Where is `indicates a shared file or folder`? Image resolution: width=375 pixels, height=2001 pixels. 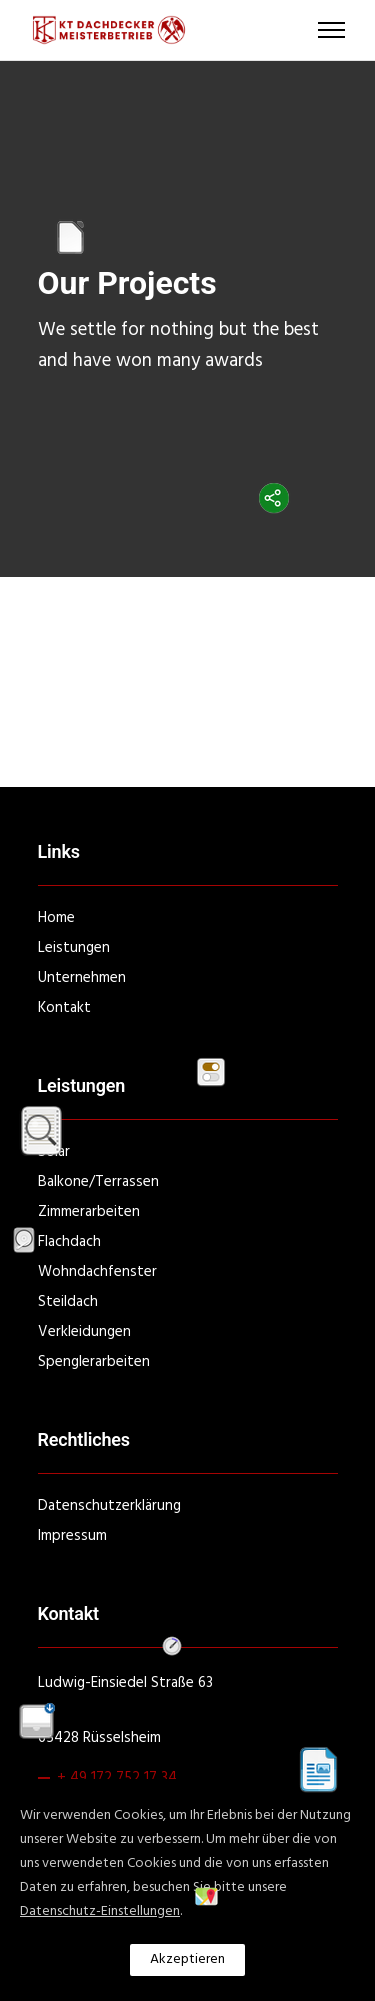 indicates a shared file or folder is located at coordinates (274, 498).